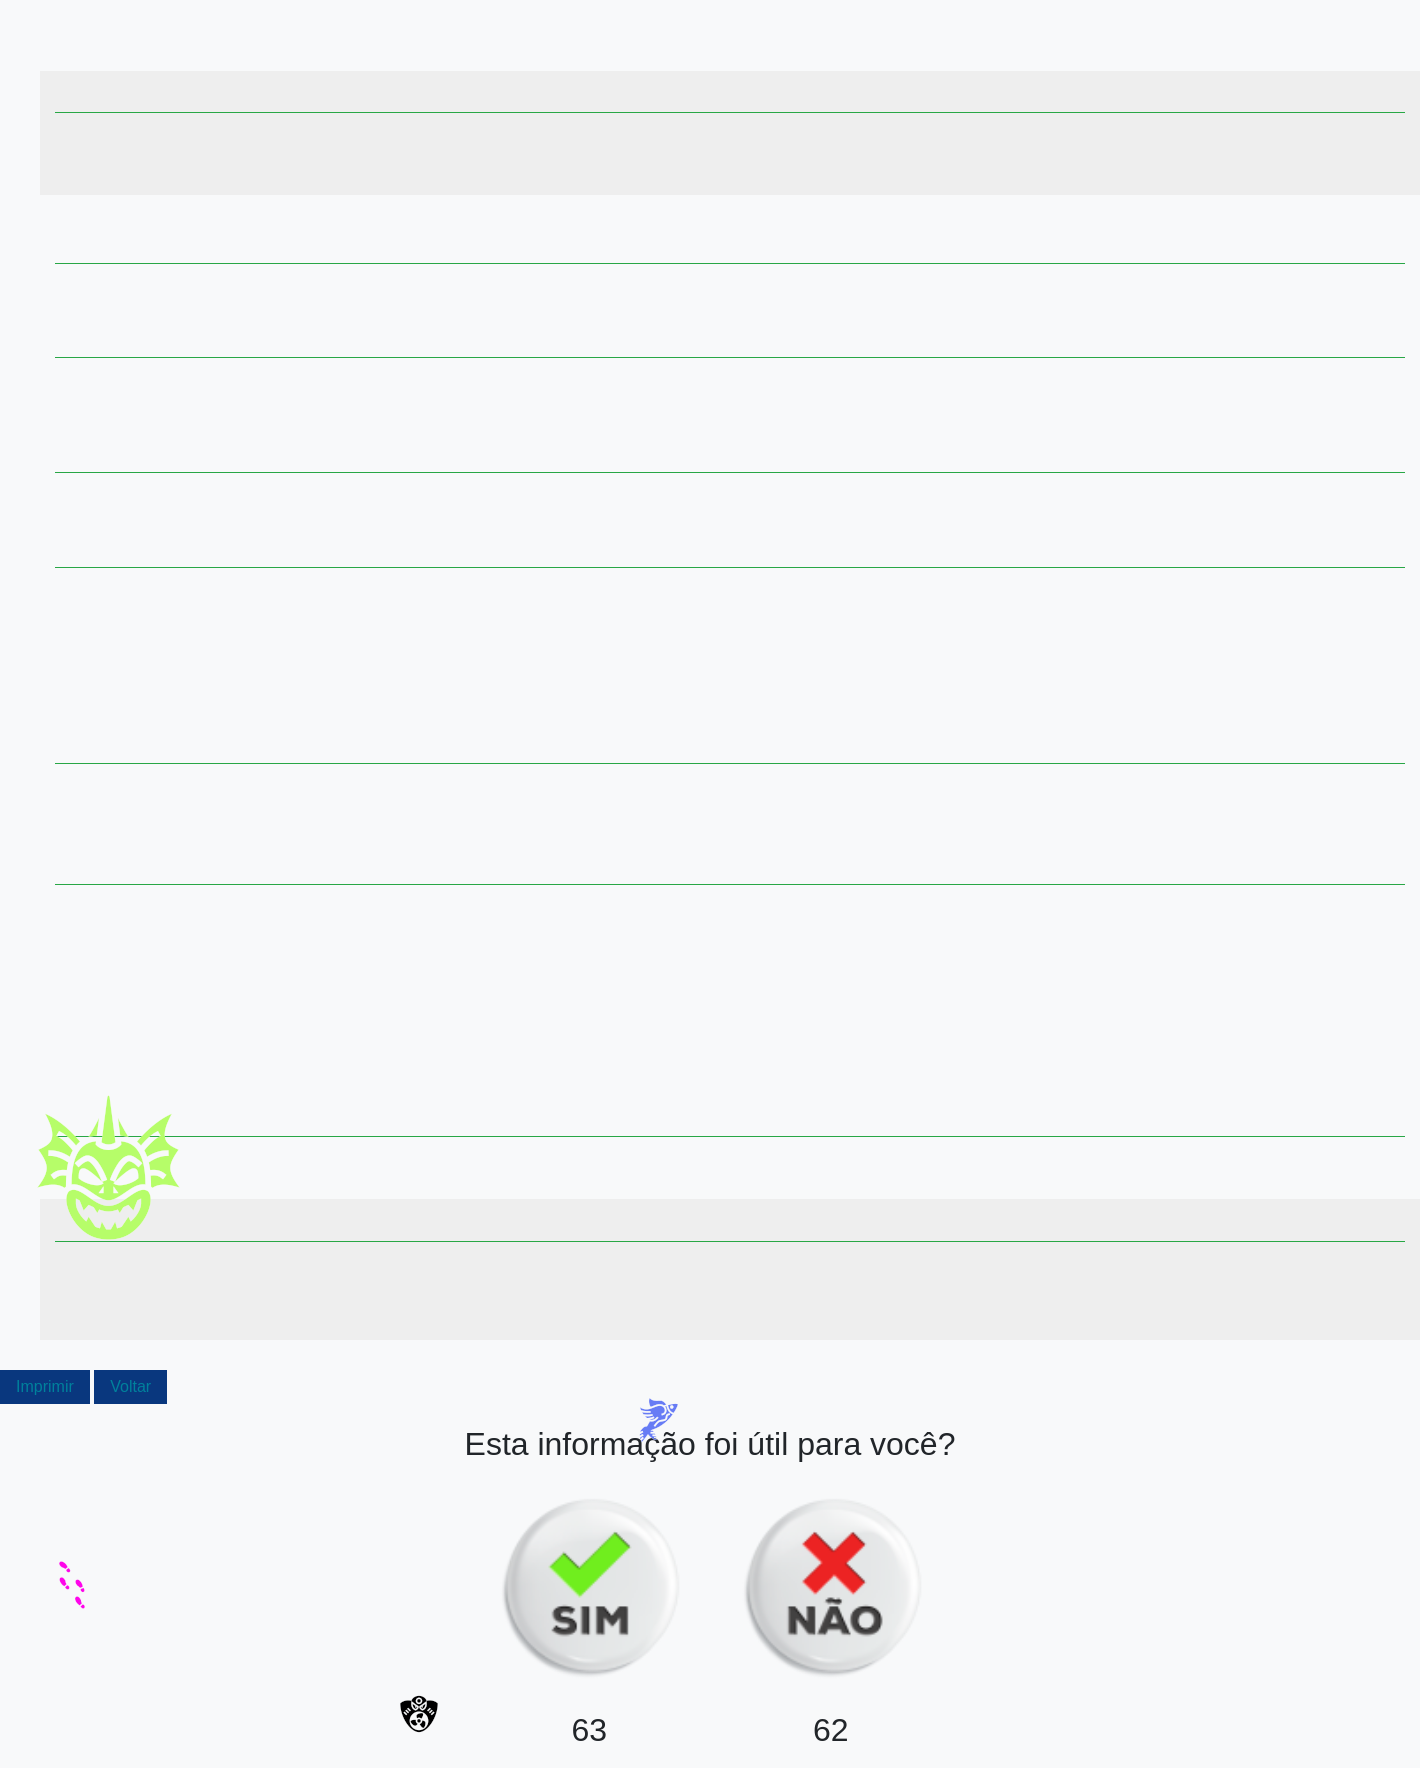  I want to click on flying trout creature in a fantasy game, so click(659, 1420).